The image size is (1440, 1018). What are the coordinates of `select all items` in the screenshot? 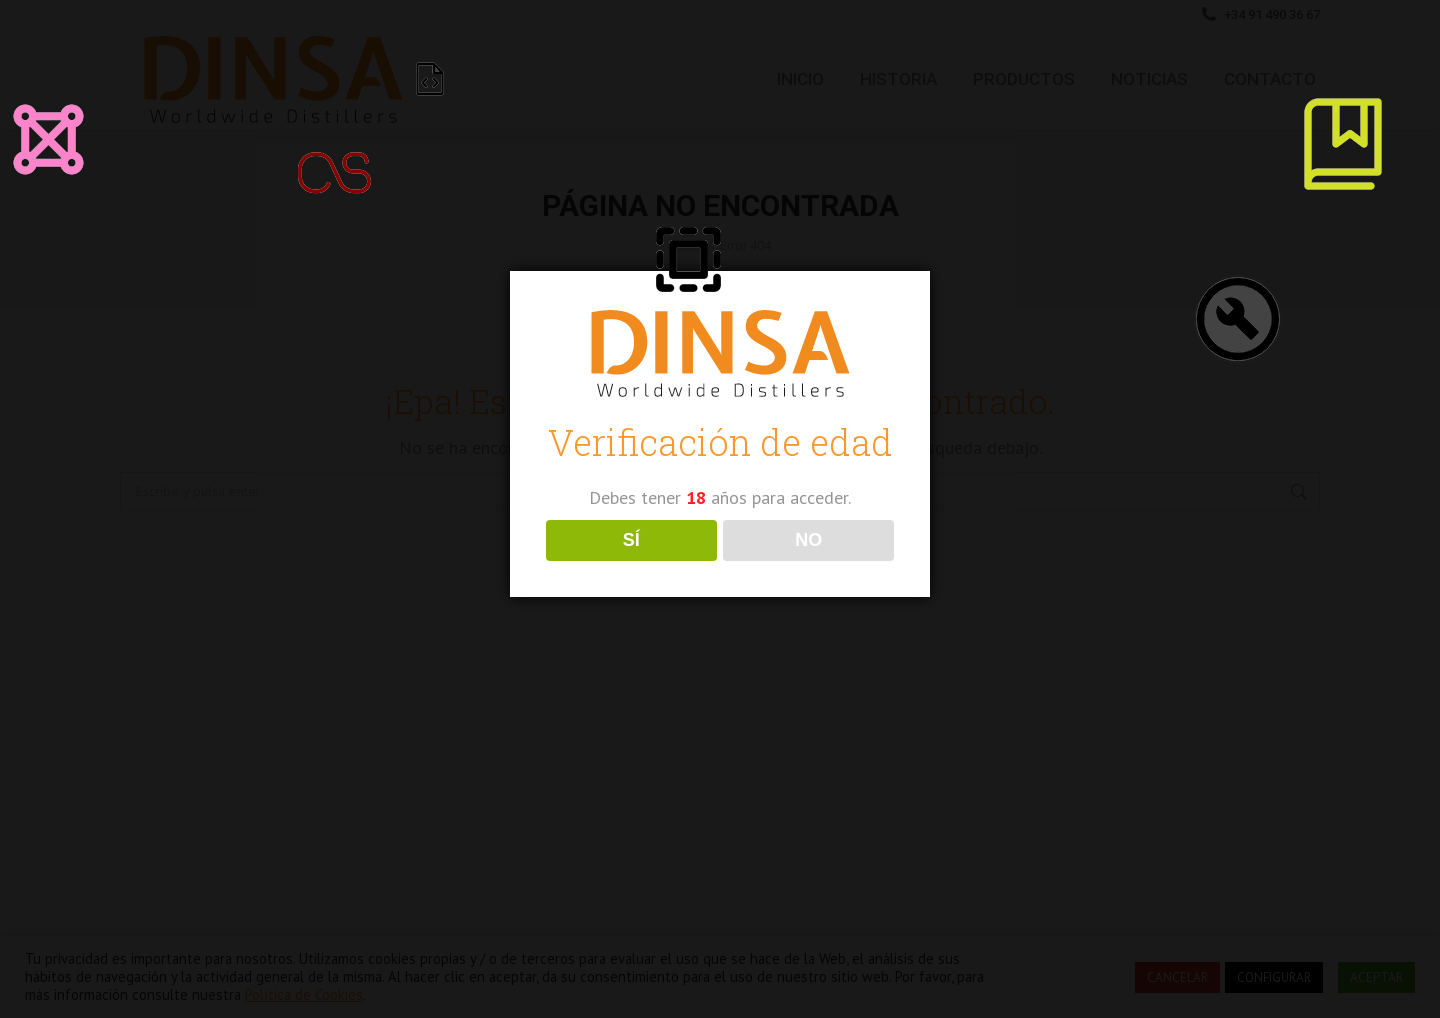 It's located at (688, 259).